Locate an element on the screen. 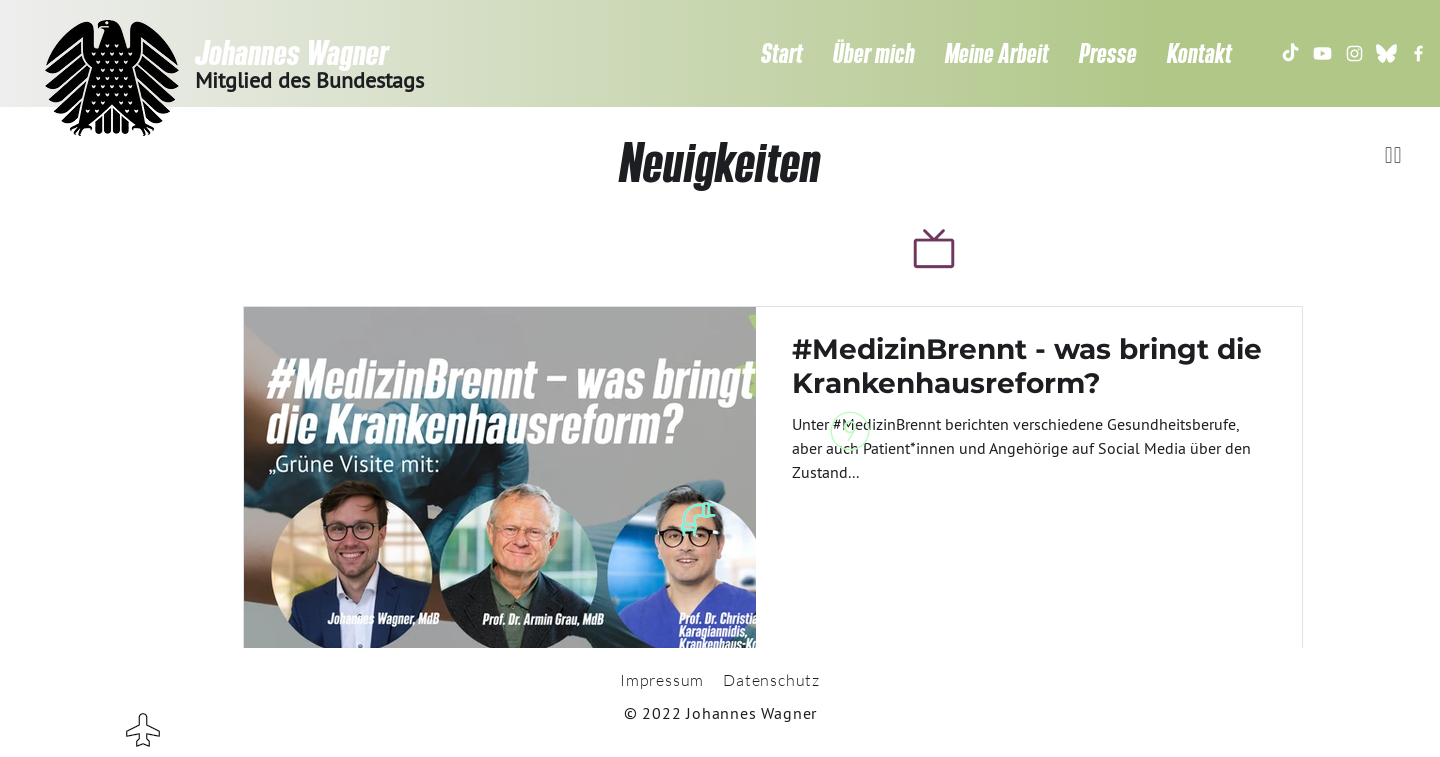 The image size is (1440, 757). pause media playback is located at coordinates (1393, 155).